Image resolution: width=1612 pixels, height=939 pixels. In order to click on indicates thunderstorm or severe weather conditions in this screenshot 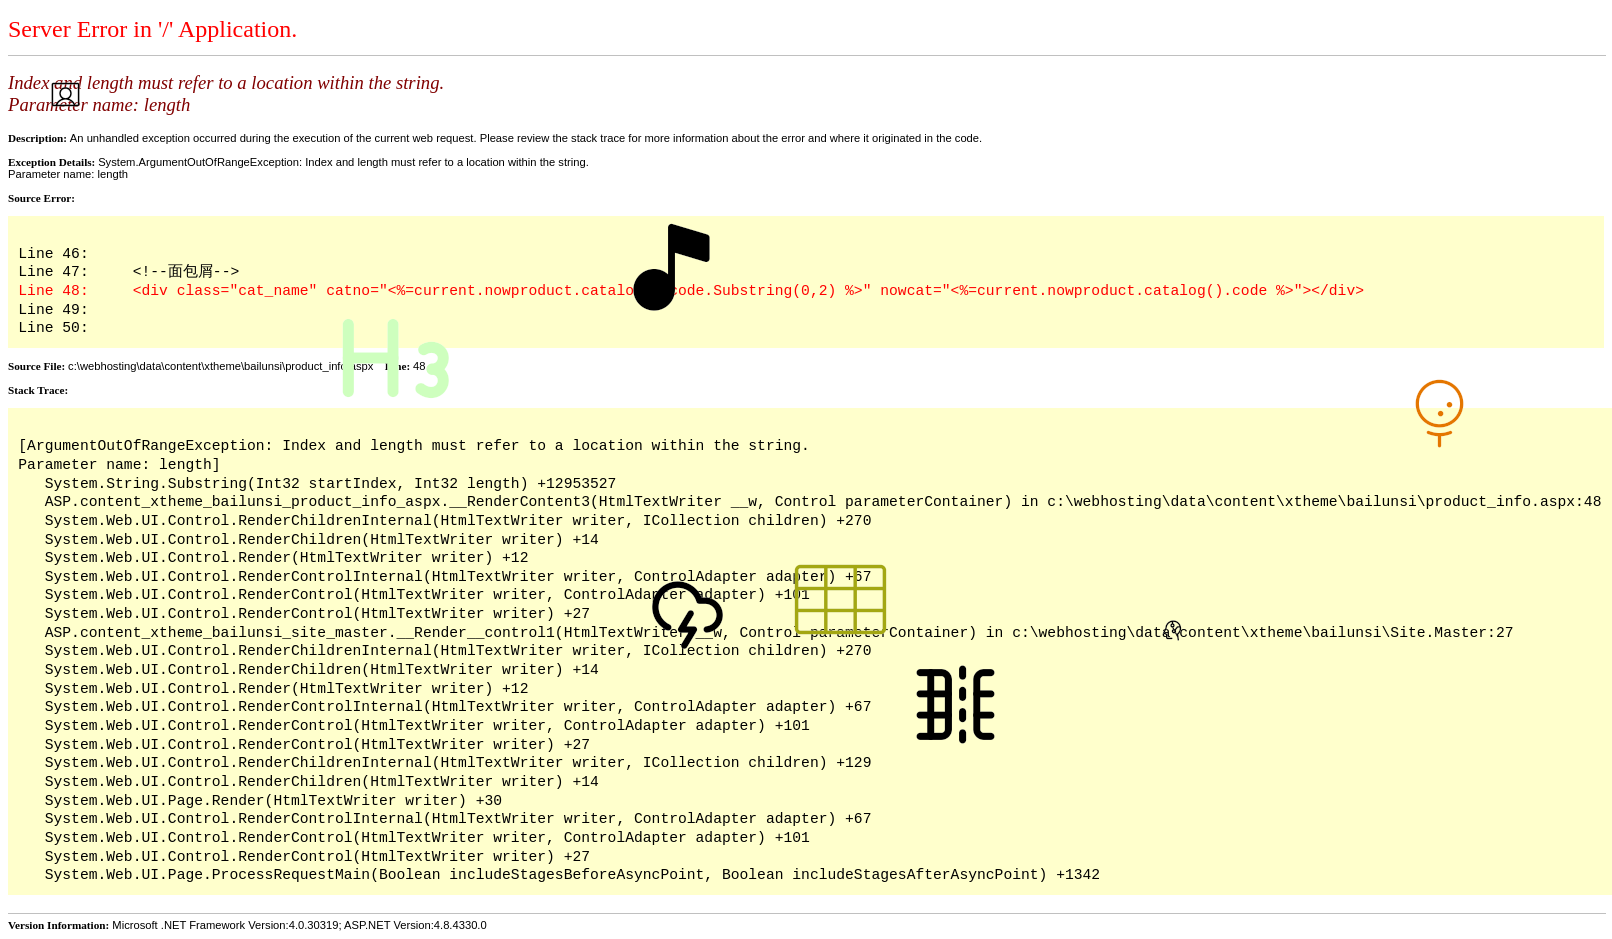, I will do `click(687, 613)`.